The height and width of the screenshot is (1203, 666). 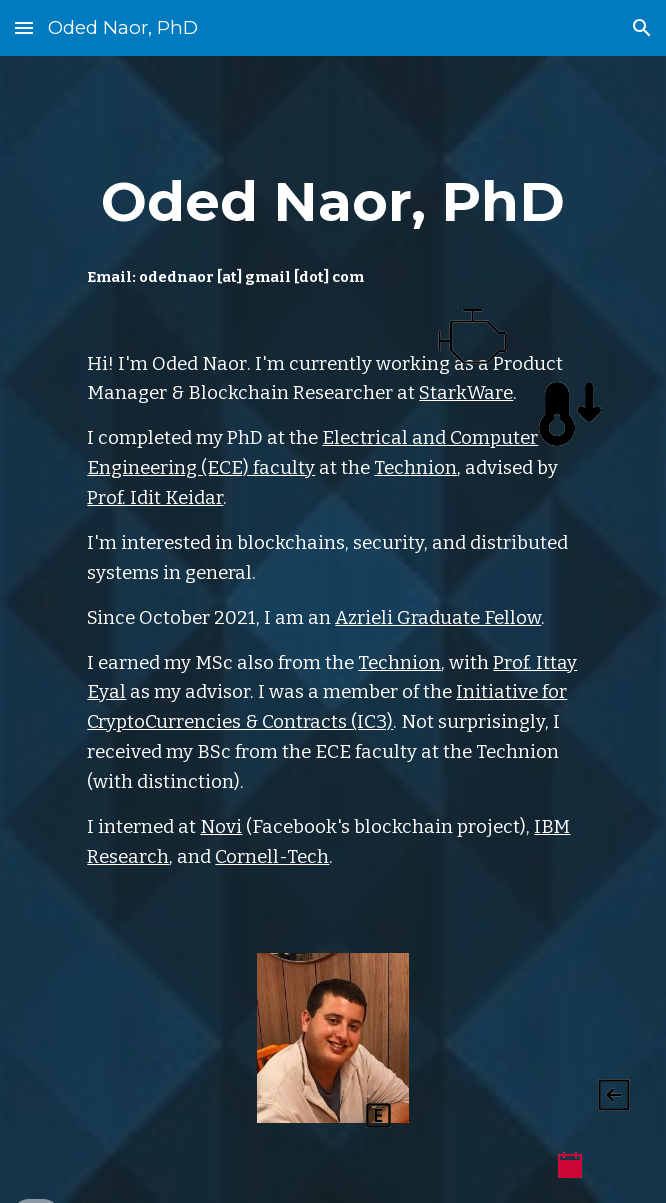 What do you see at coordinates (614, 1095) in the screenshot?
I see `navigate back to the previous screen` at bounding box center [614, 1095].